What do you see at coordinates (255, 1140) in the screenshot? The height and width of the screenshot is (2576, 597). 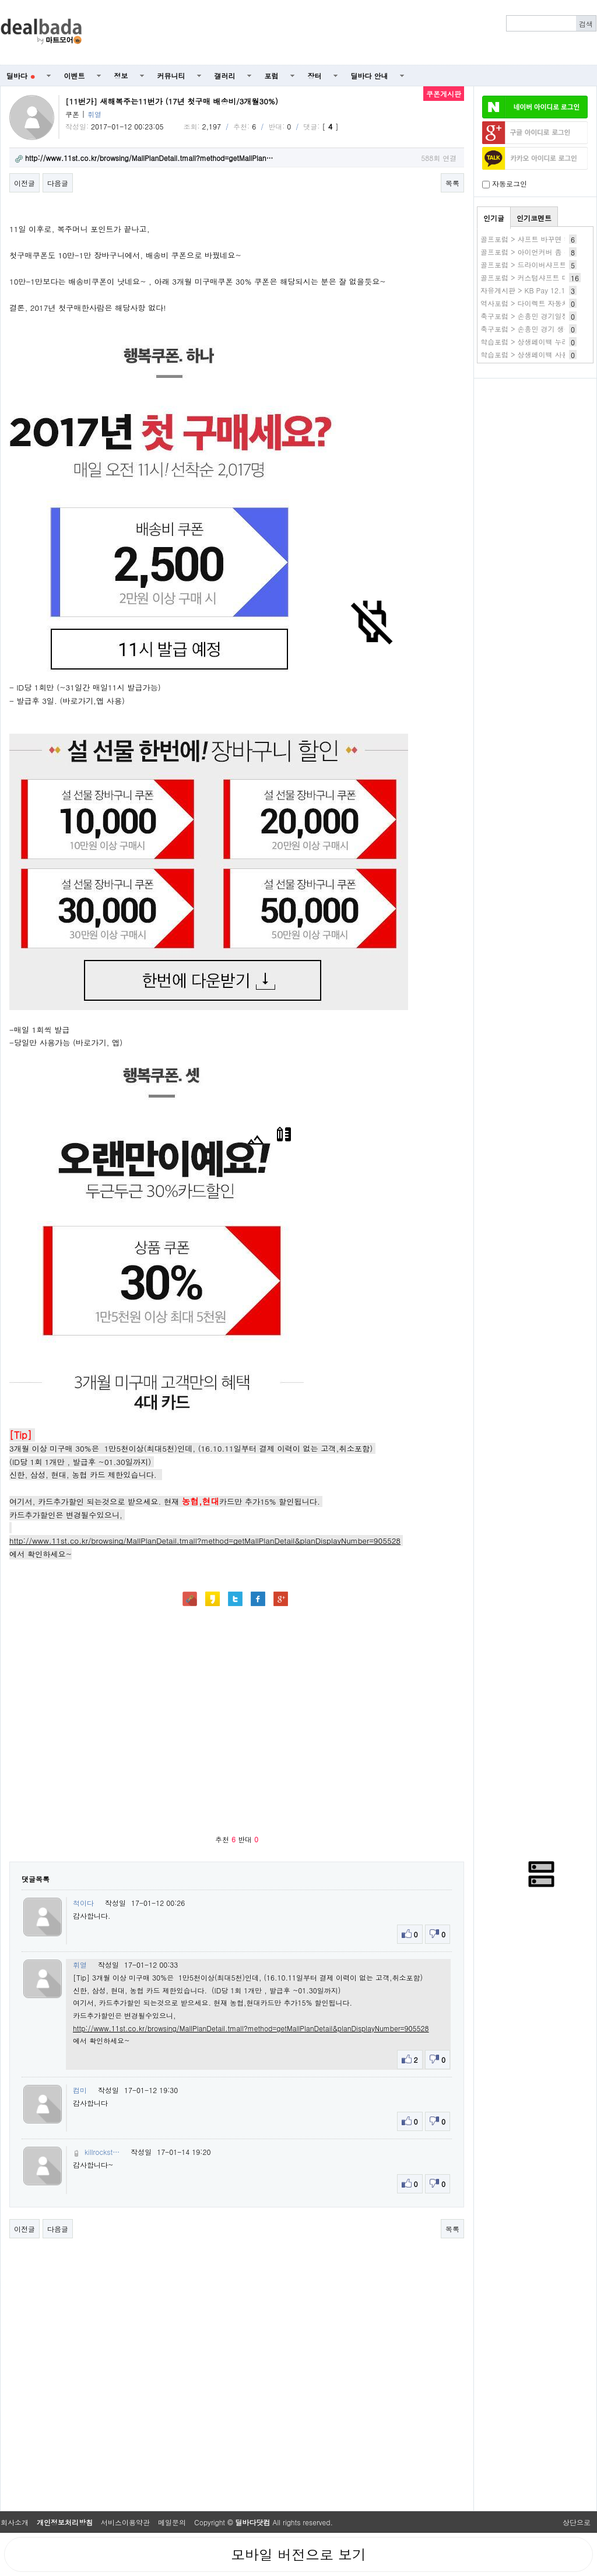 I see `apply a landscape or mountains photo filter` at bounding box center [255, 1140].